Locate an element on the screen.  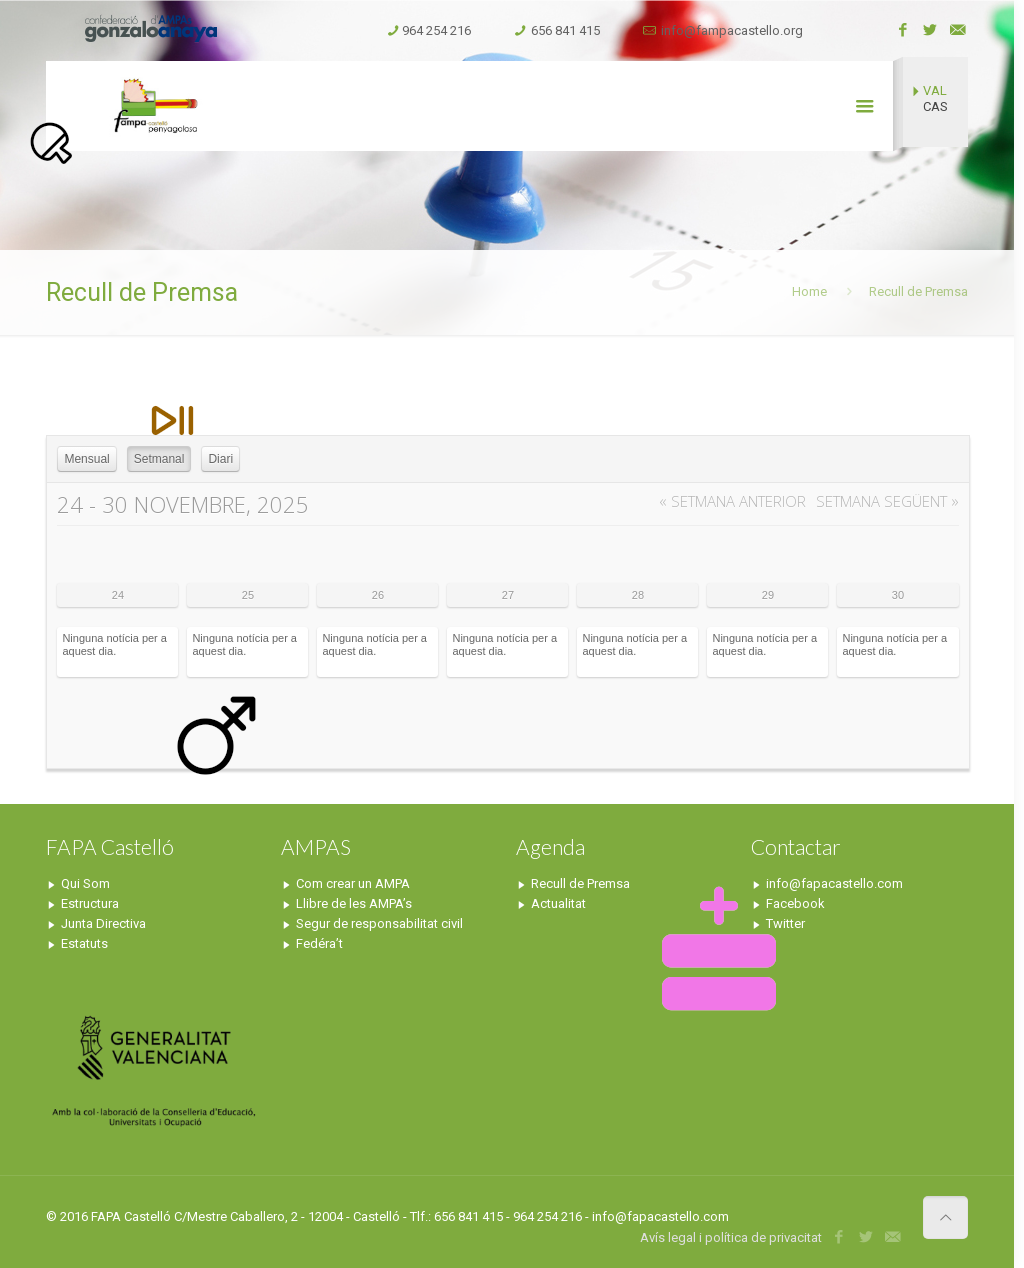
access table tennis or ping pong game is located at coordinates (50, 142).